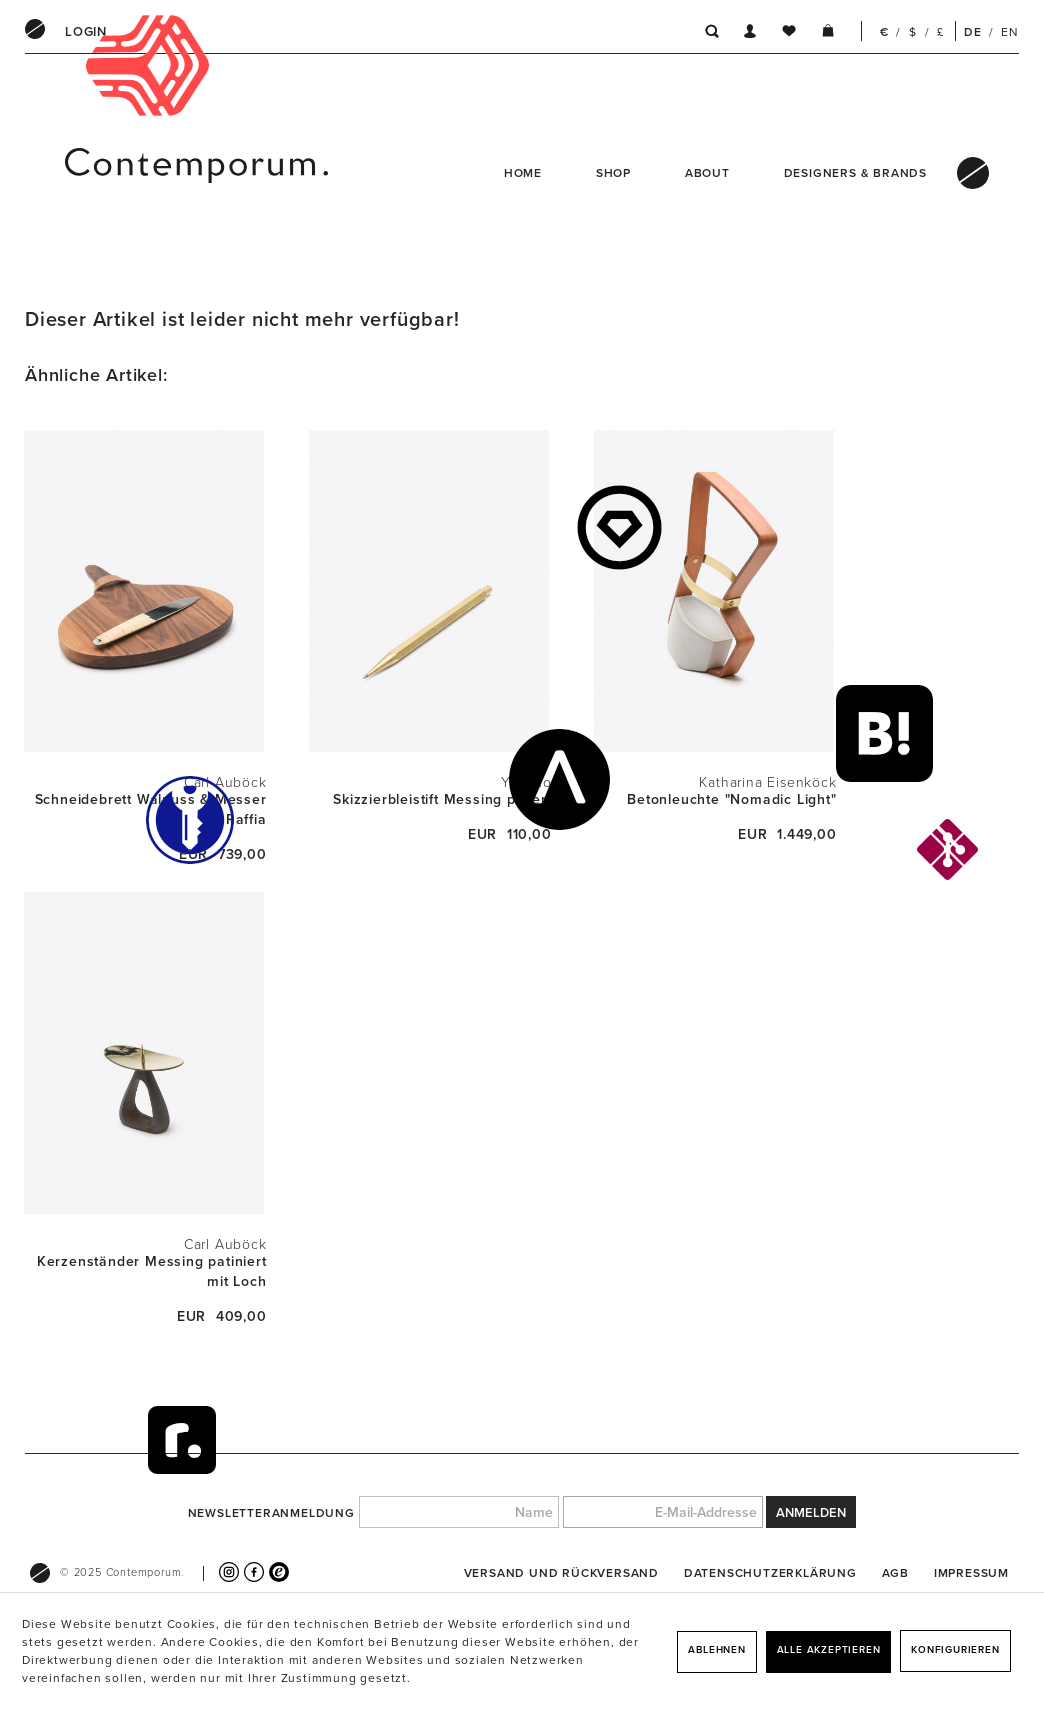  I want to click on pm2 process manager logo, so click(147, 65).